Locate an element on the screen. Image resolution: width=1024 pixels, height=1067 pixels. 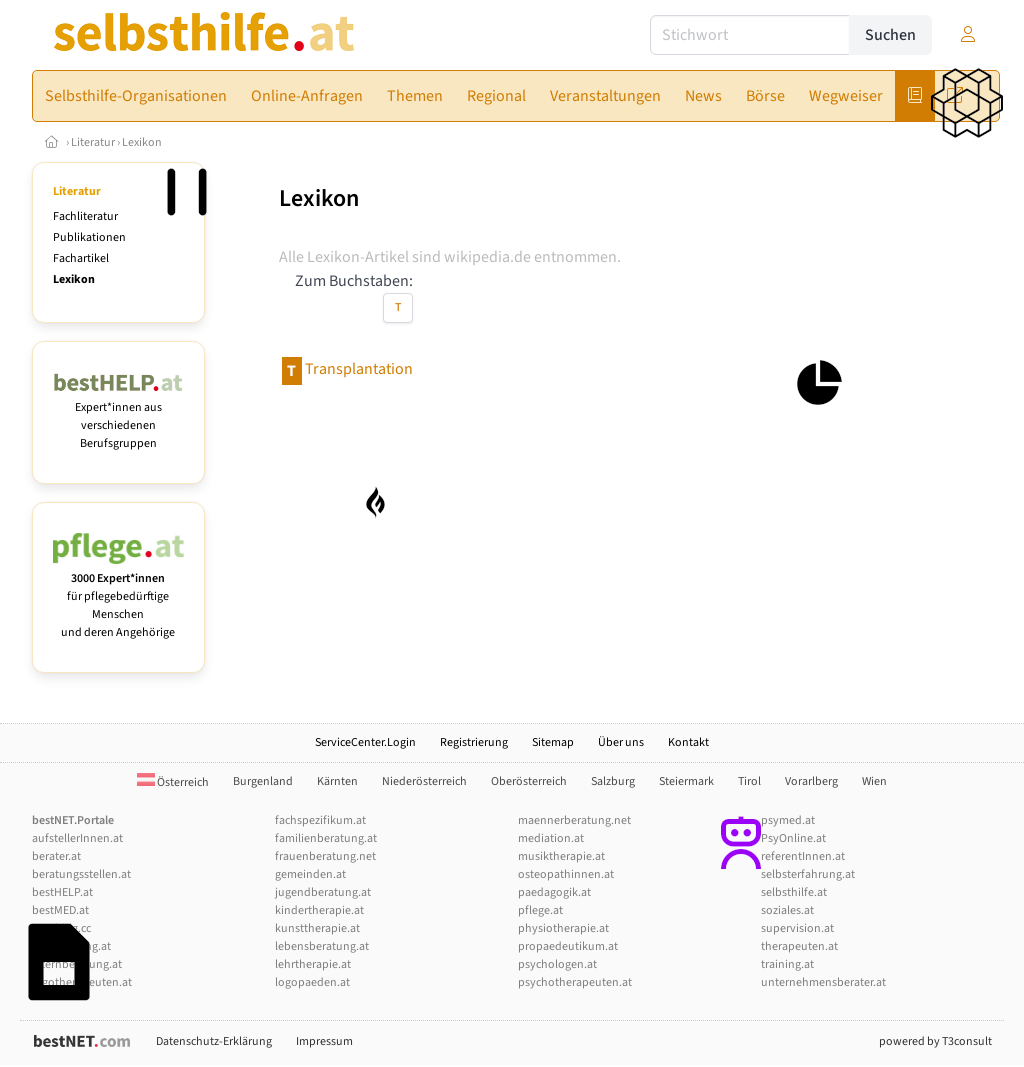
OpenAI Gym logo is located at coordinates (967, 103).